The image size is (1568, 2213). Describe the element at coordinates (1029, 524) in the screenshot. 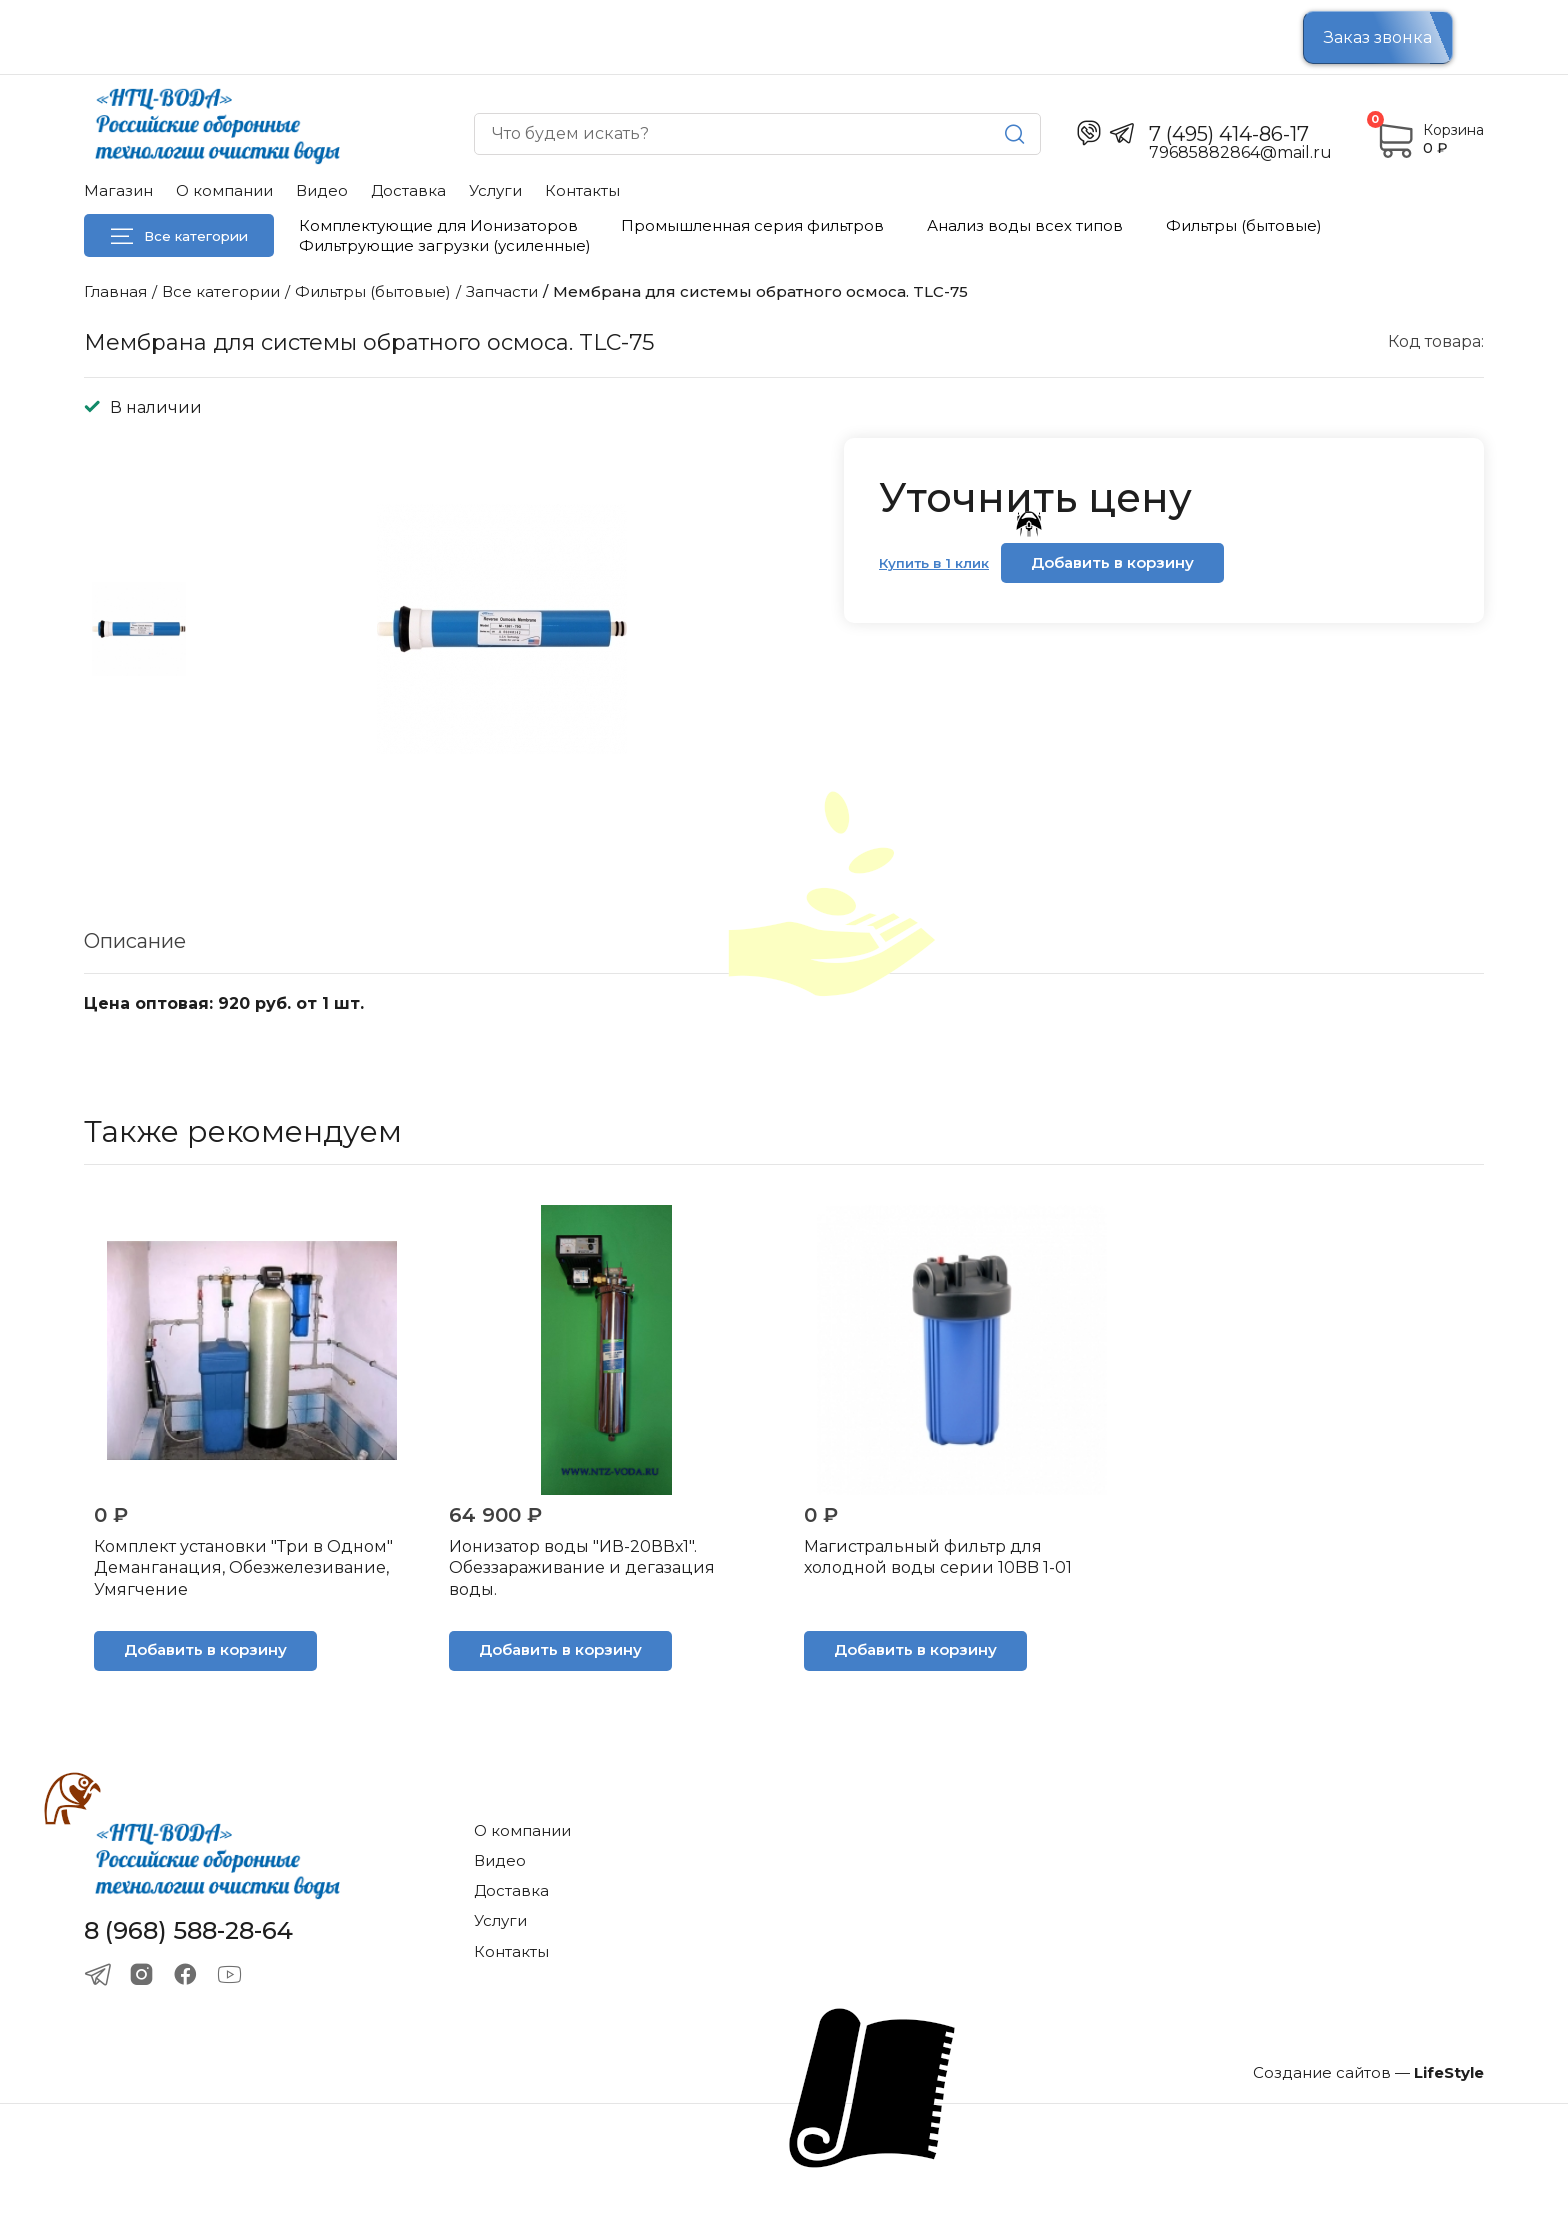

I see `select interceptor ship class` at that location.